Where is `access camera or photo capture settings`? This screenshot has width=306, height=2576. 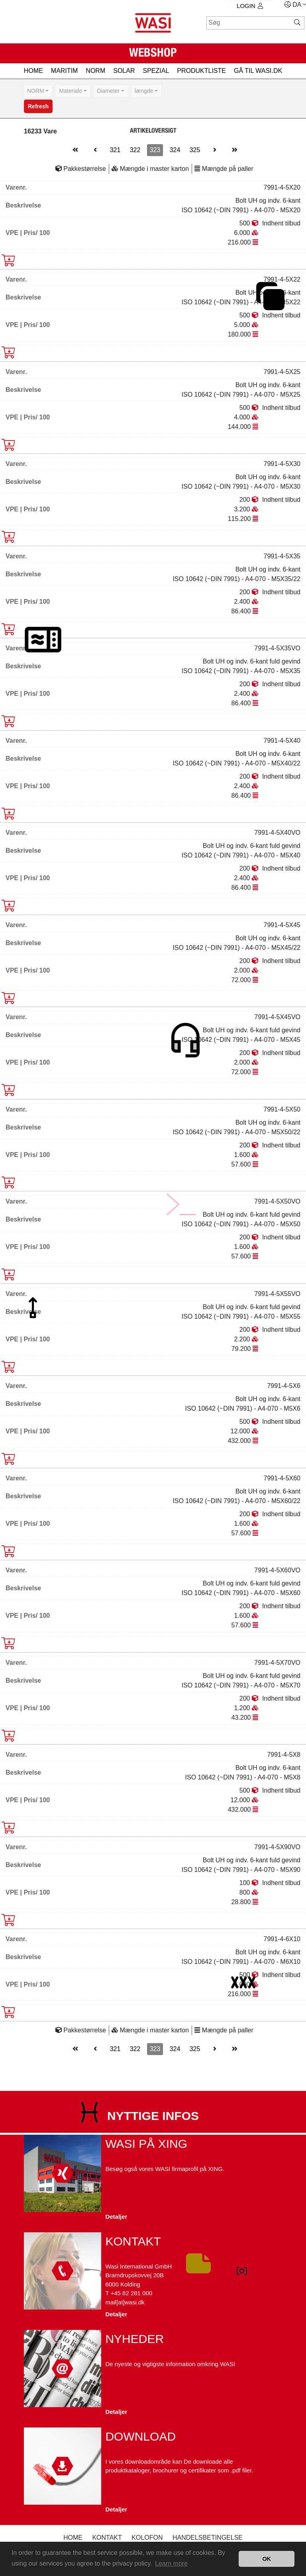 access camera or photo capture settings is located at coordinates (242, 2271).